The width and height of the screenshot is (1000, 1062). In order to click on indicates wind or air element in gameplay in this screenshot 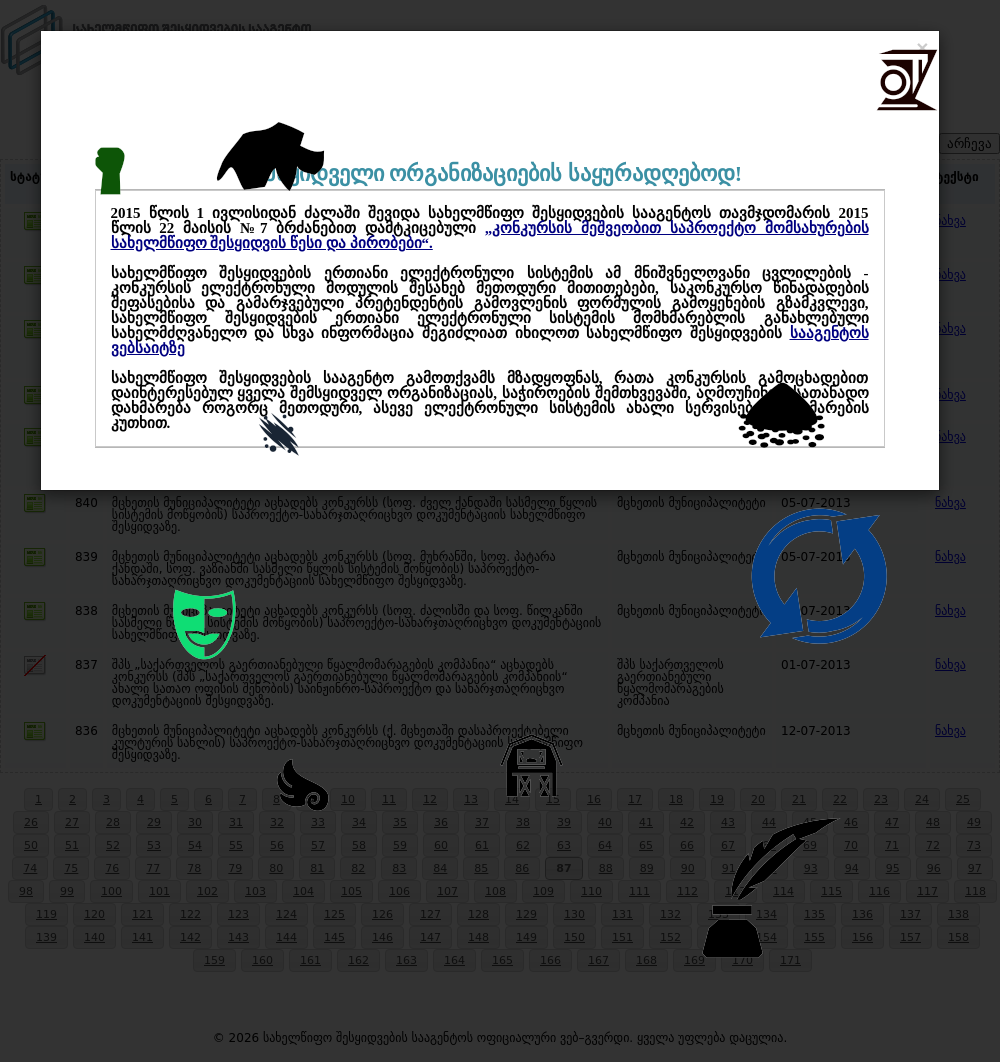, I will do `click(303, 785)`.